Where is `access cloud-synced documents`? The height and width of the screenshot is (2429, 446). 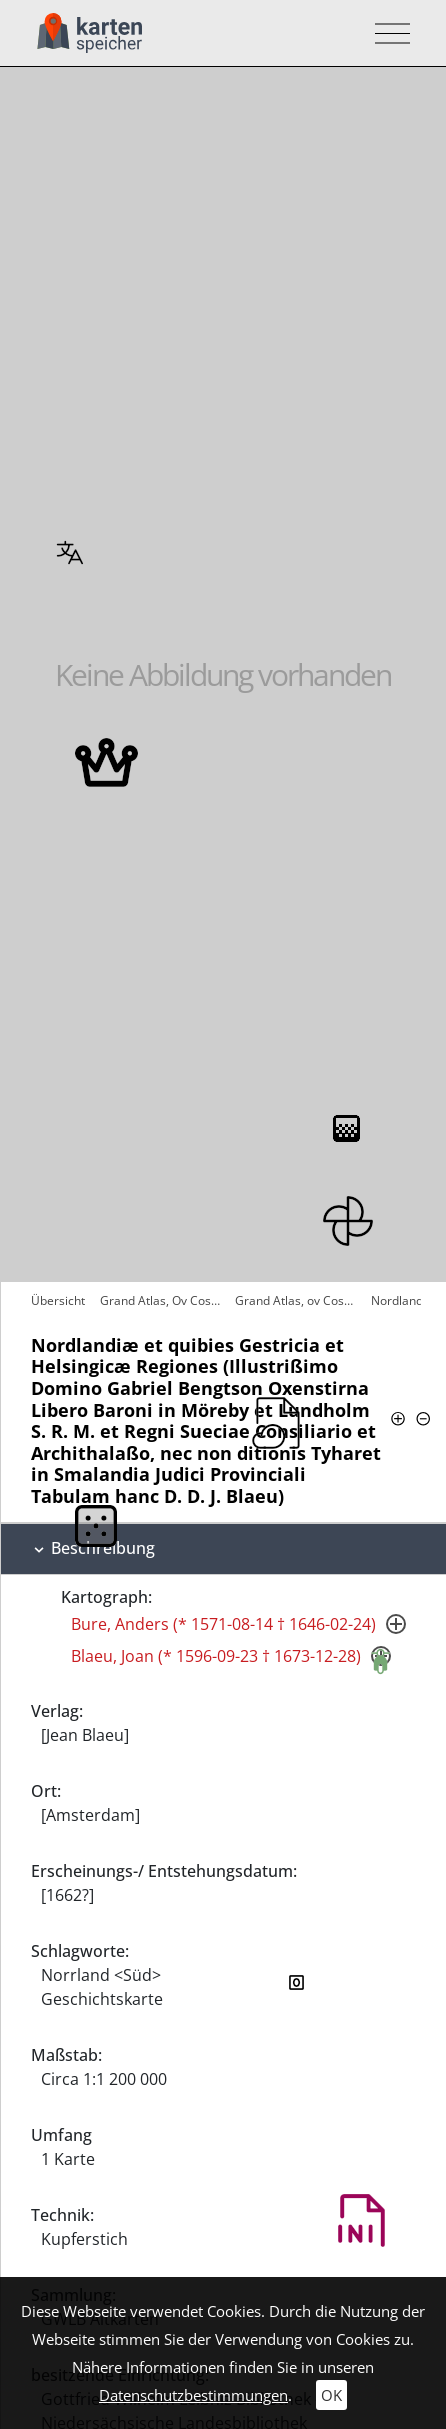
access cloud-synced documents is located at coordinates (278, 1423).